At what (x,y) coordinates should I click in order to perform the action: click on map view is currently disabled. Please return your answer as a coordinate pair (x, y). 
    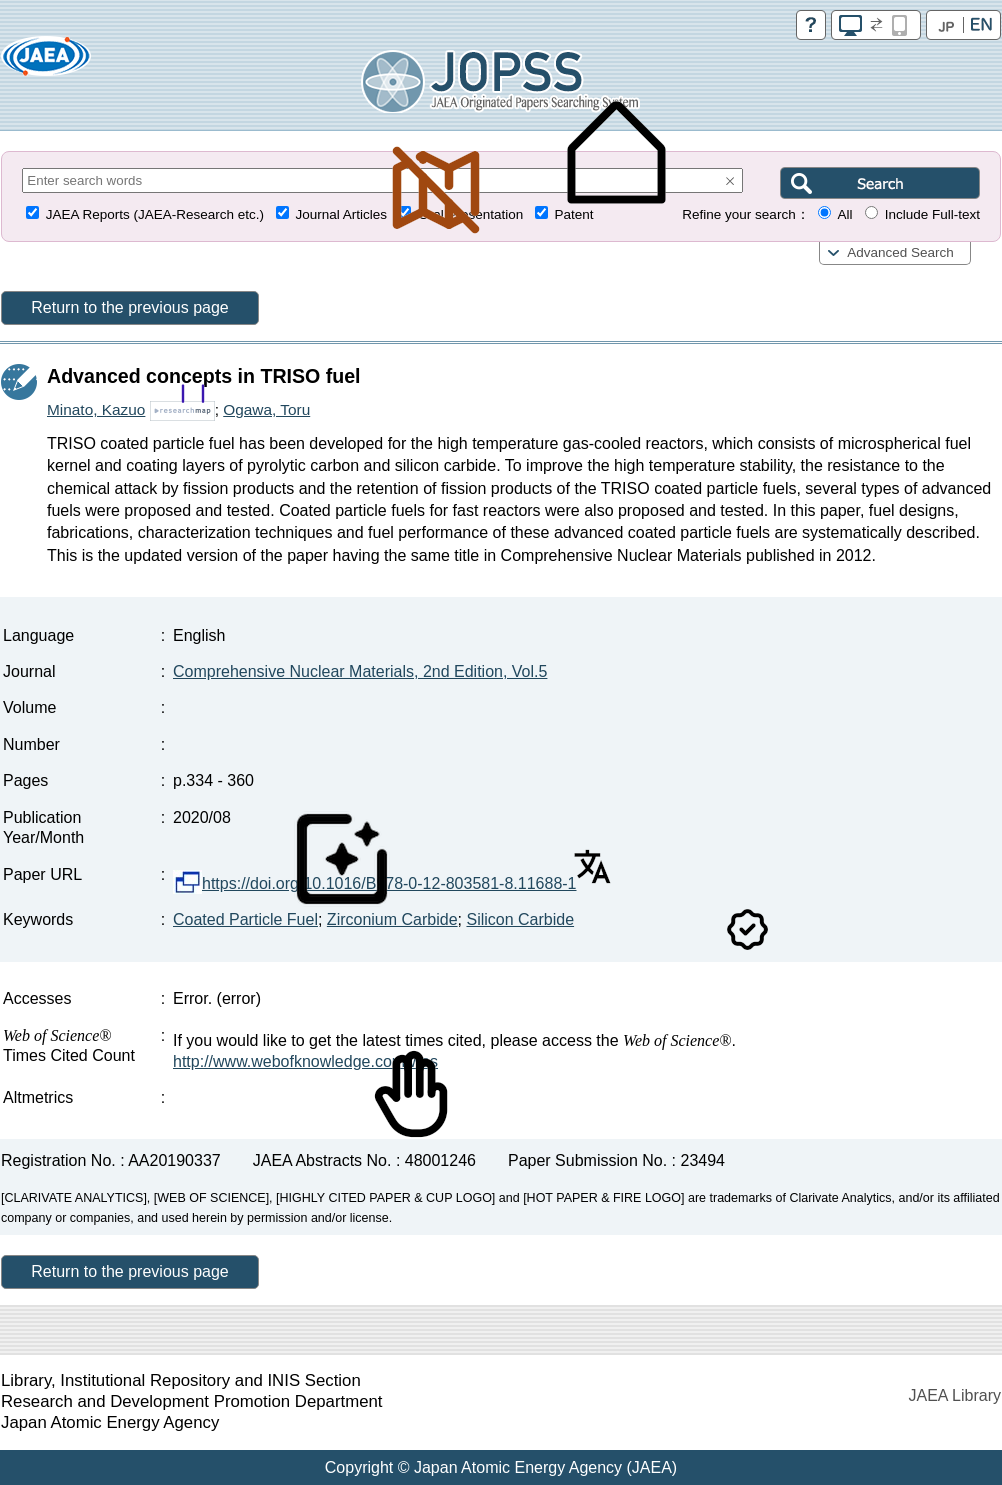
    Looking at the image, I should click on (436, 190).